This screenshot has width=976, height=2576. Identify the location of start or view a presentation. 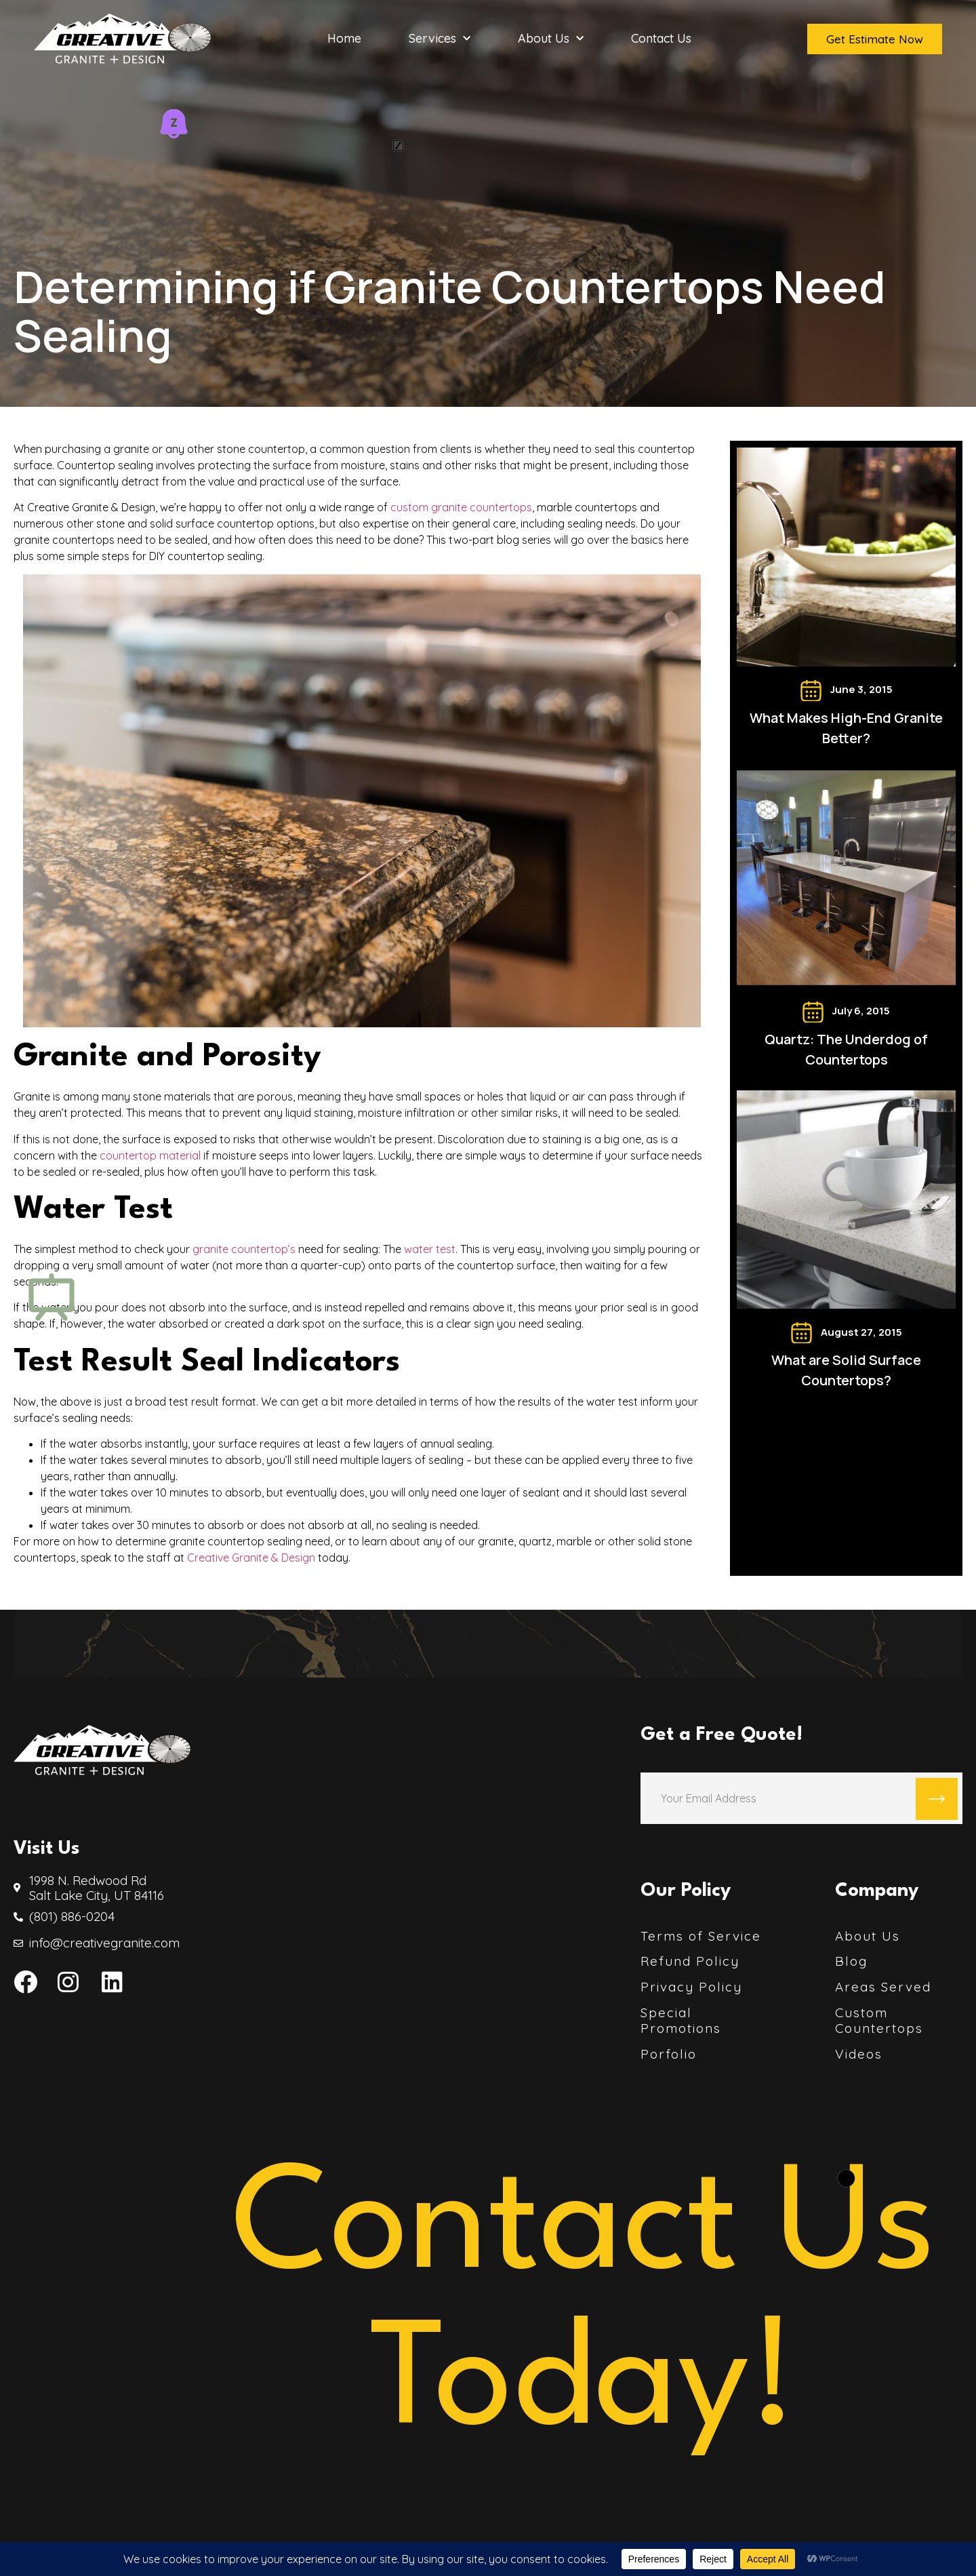
(52, 1298).